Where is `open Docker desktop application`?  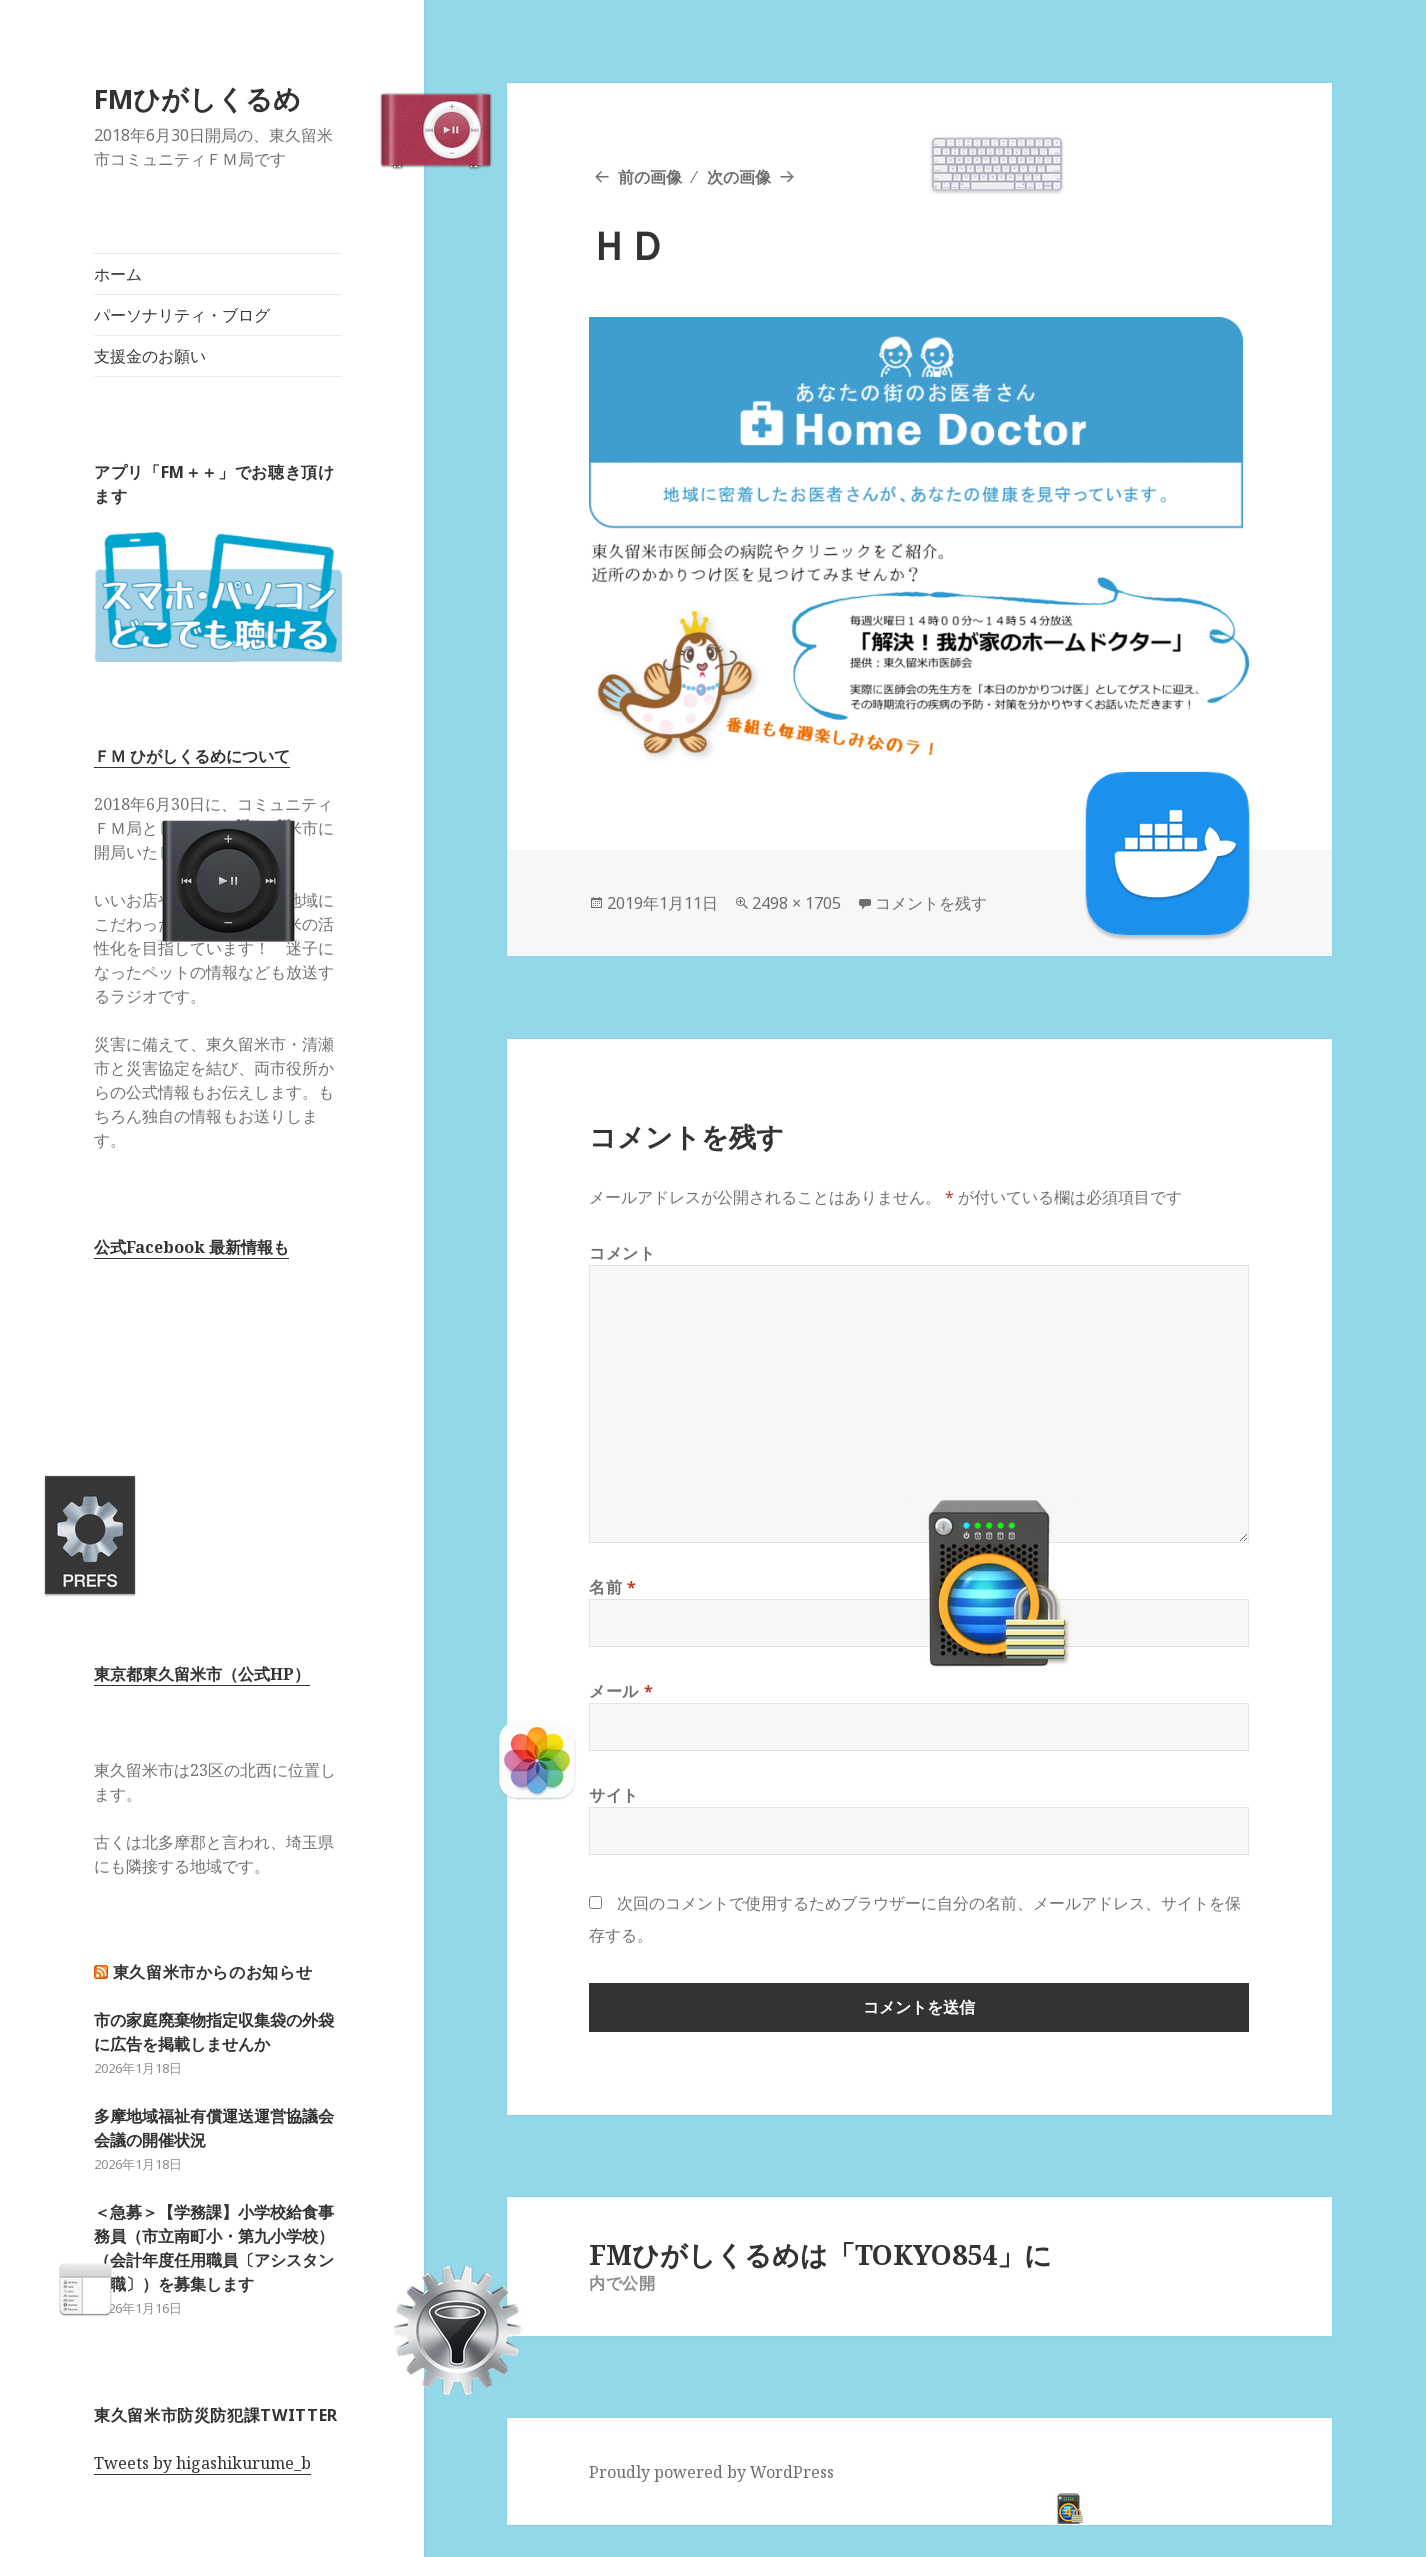 open Docker desktop application is located at coordinates (1167, 853).